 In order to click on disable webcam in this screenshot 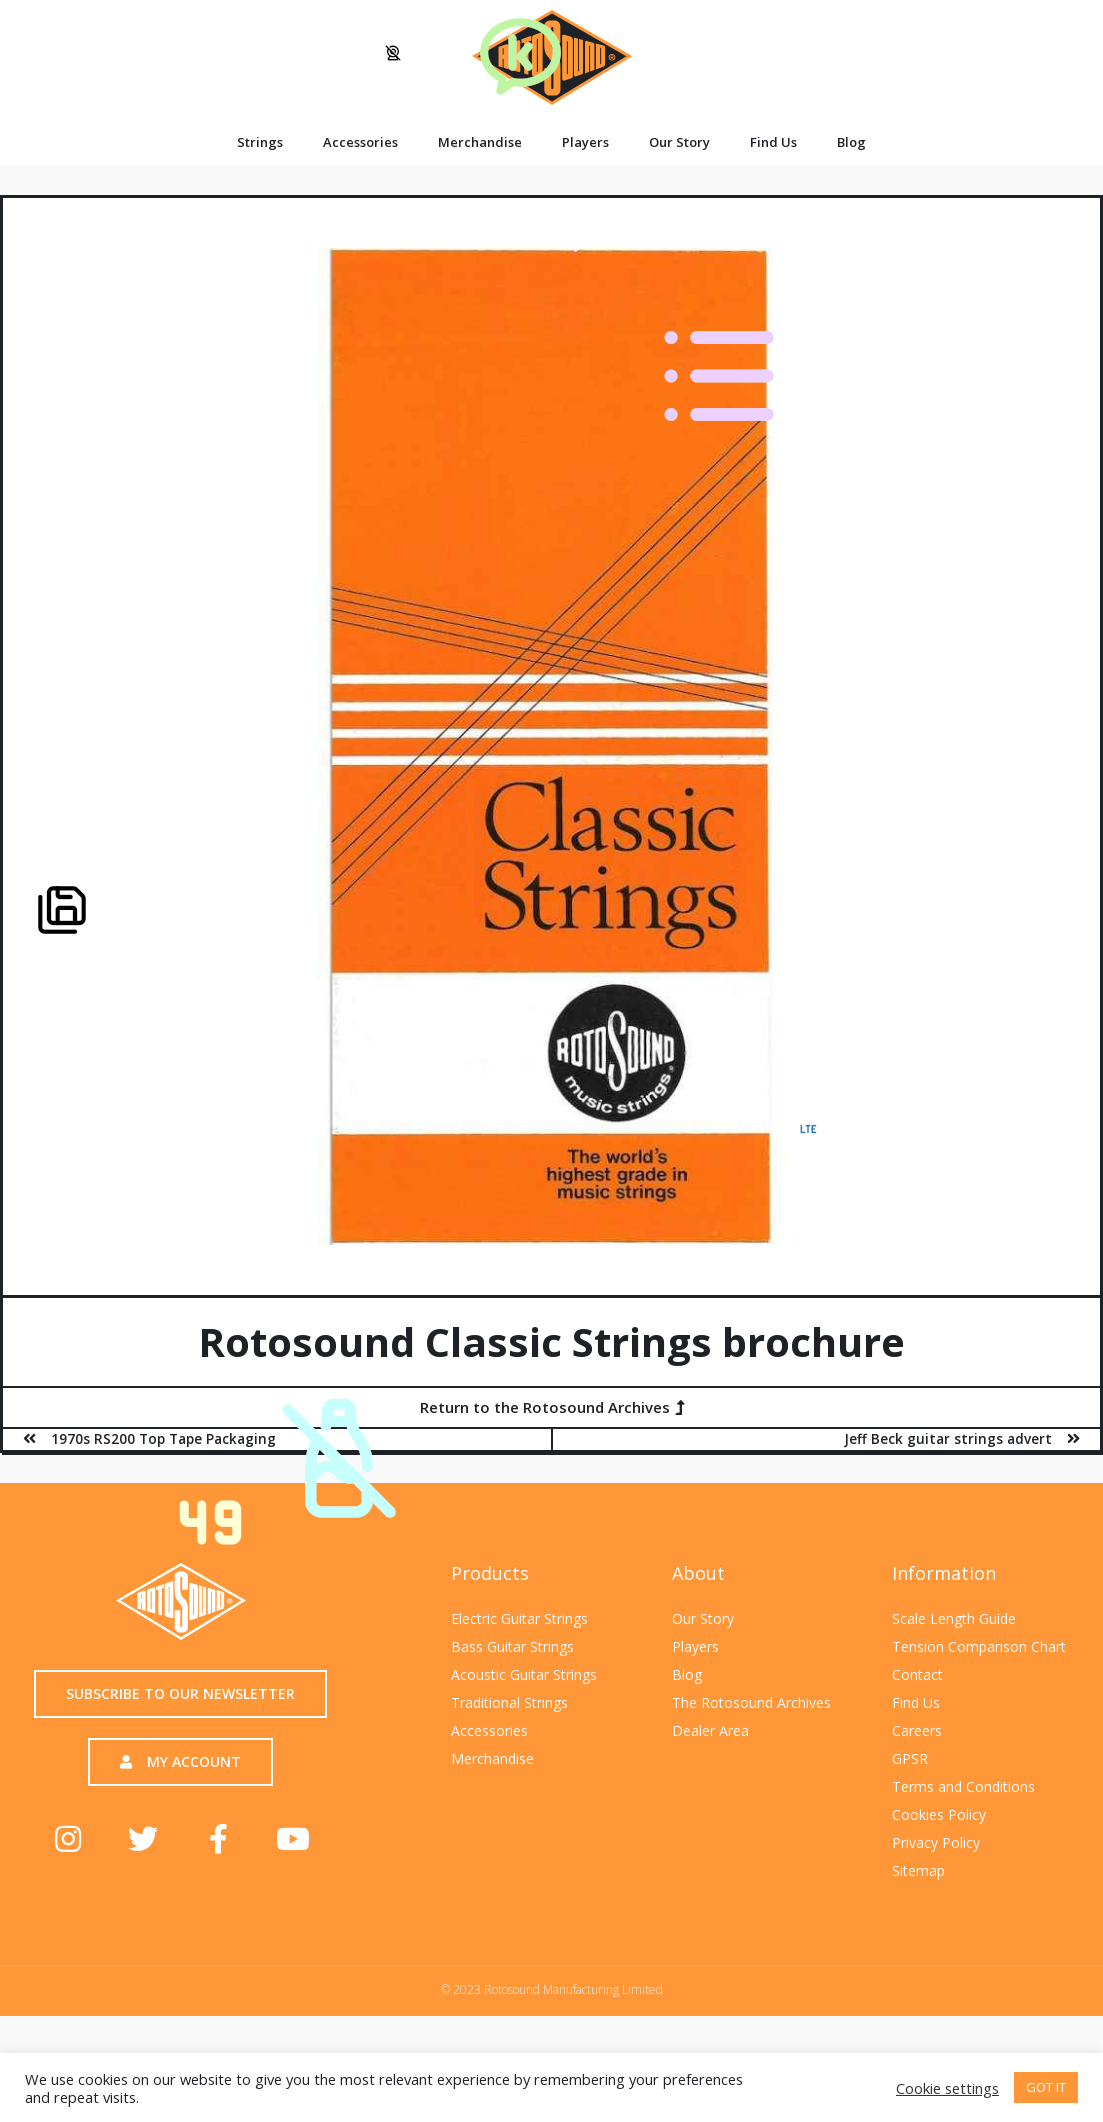, I will do `click(393, 53)`.